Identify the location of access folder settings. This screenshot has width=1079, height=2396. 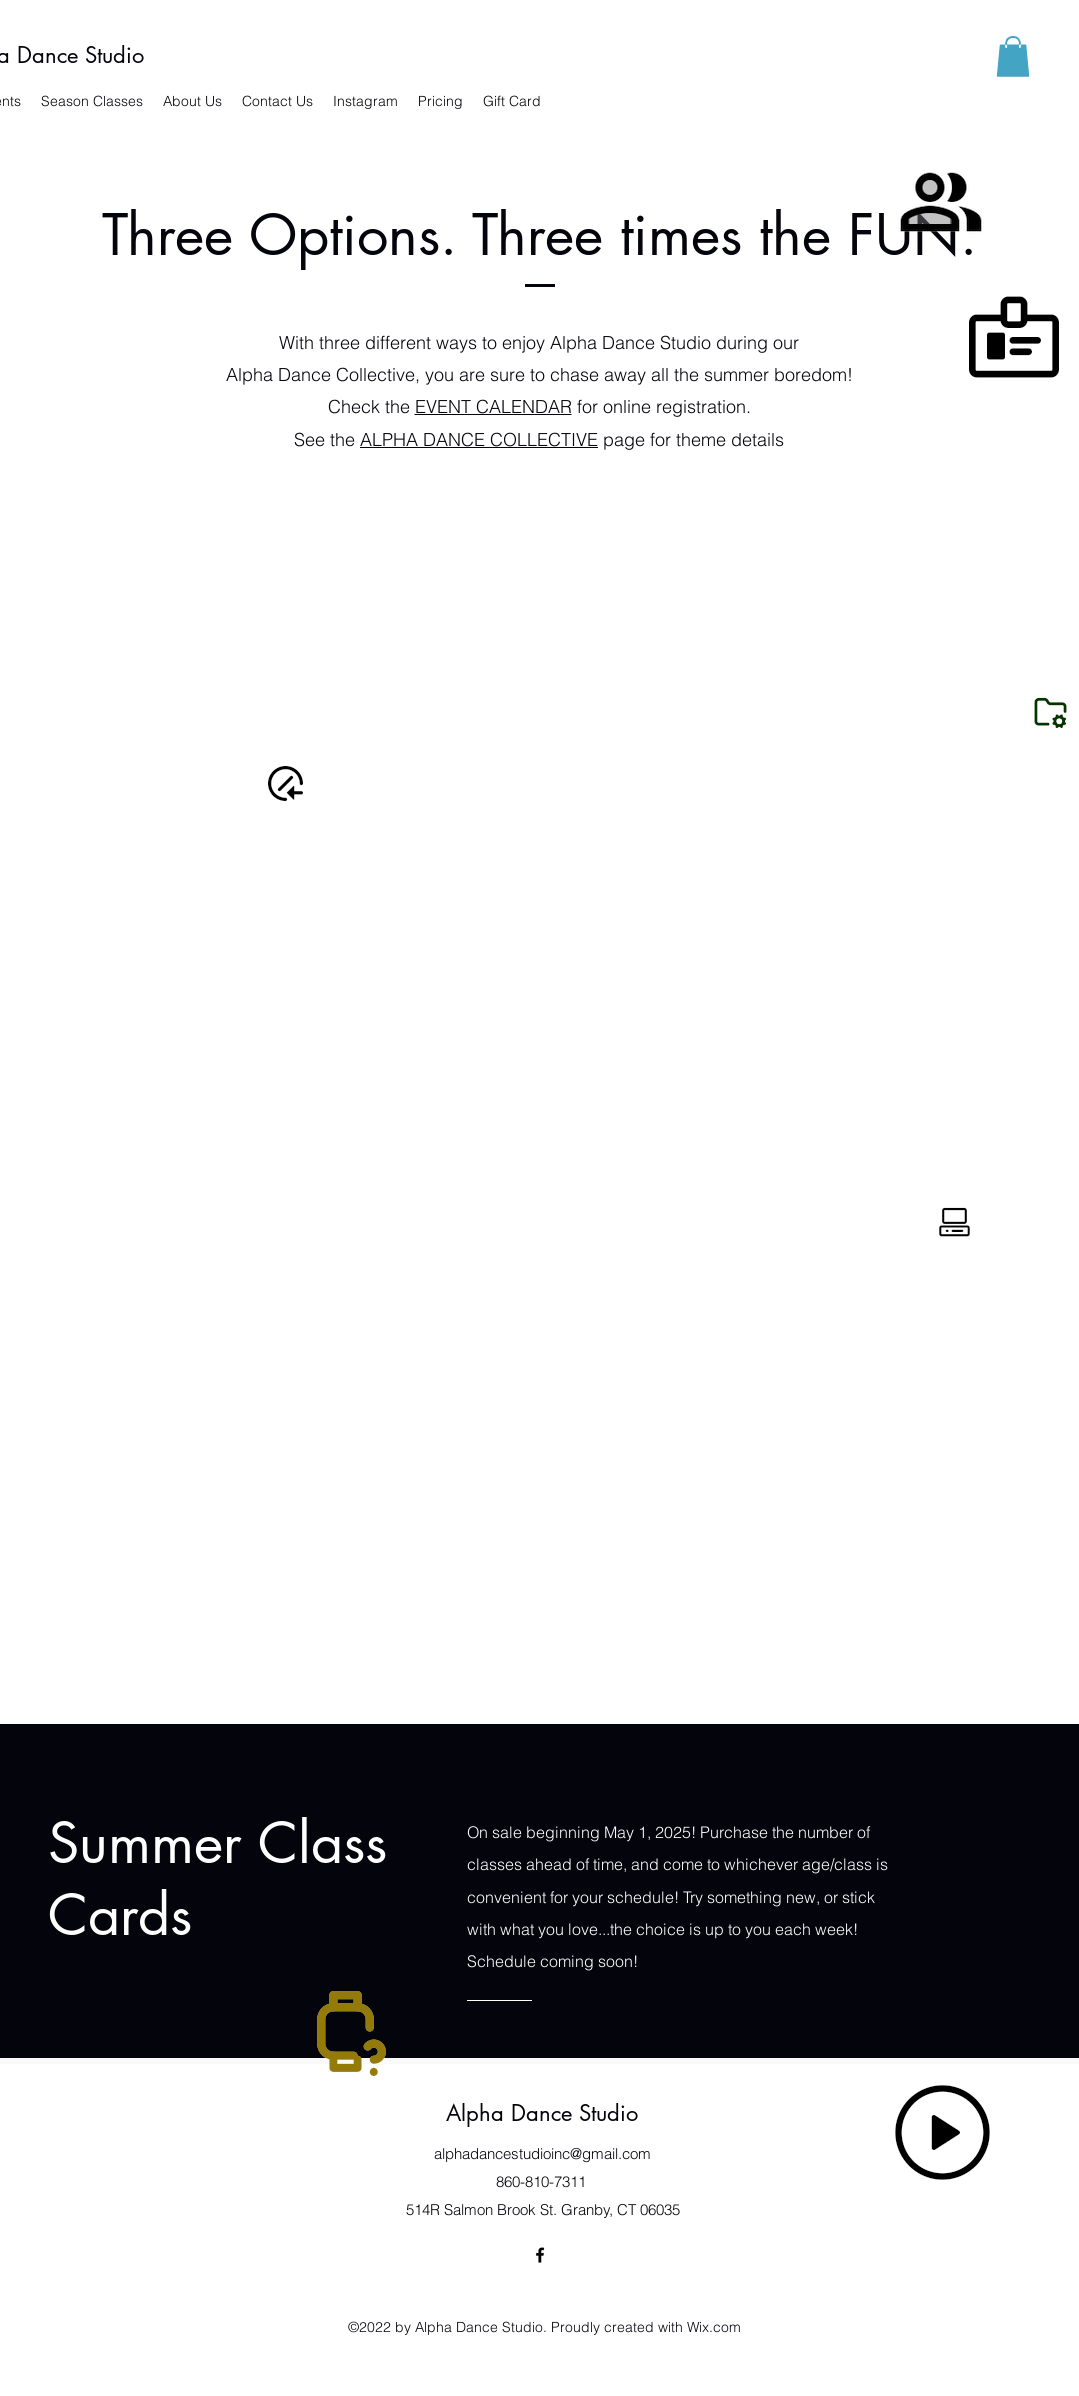
(1050, 712).